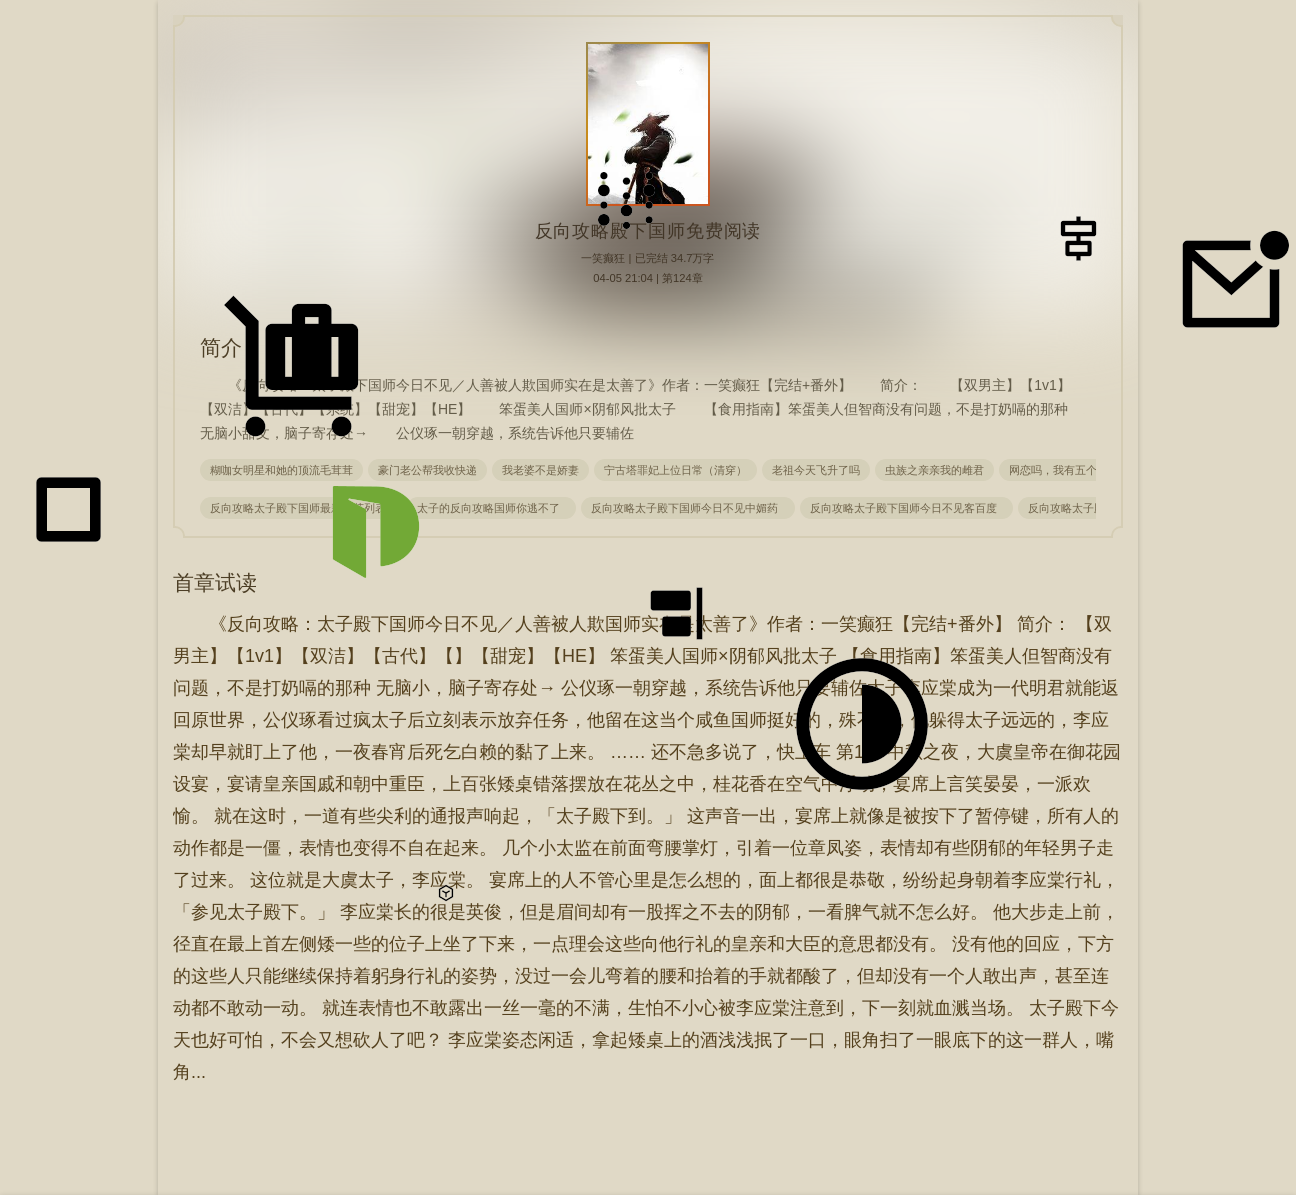  I want to click on view instance details, so click(446, 893).